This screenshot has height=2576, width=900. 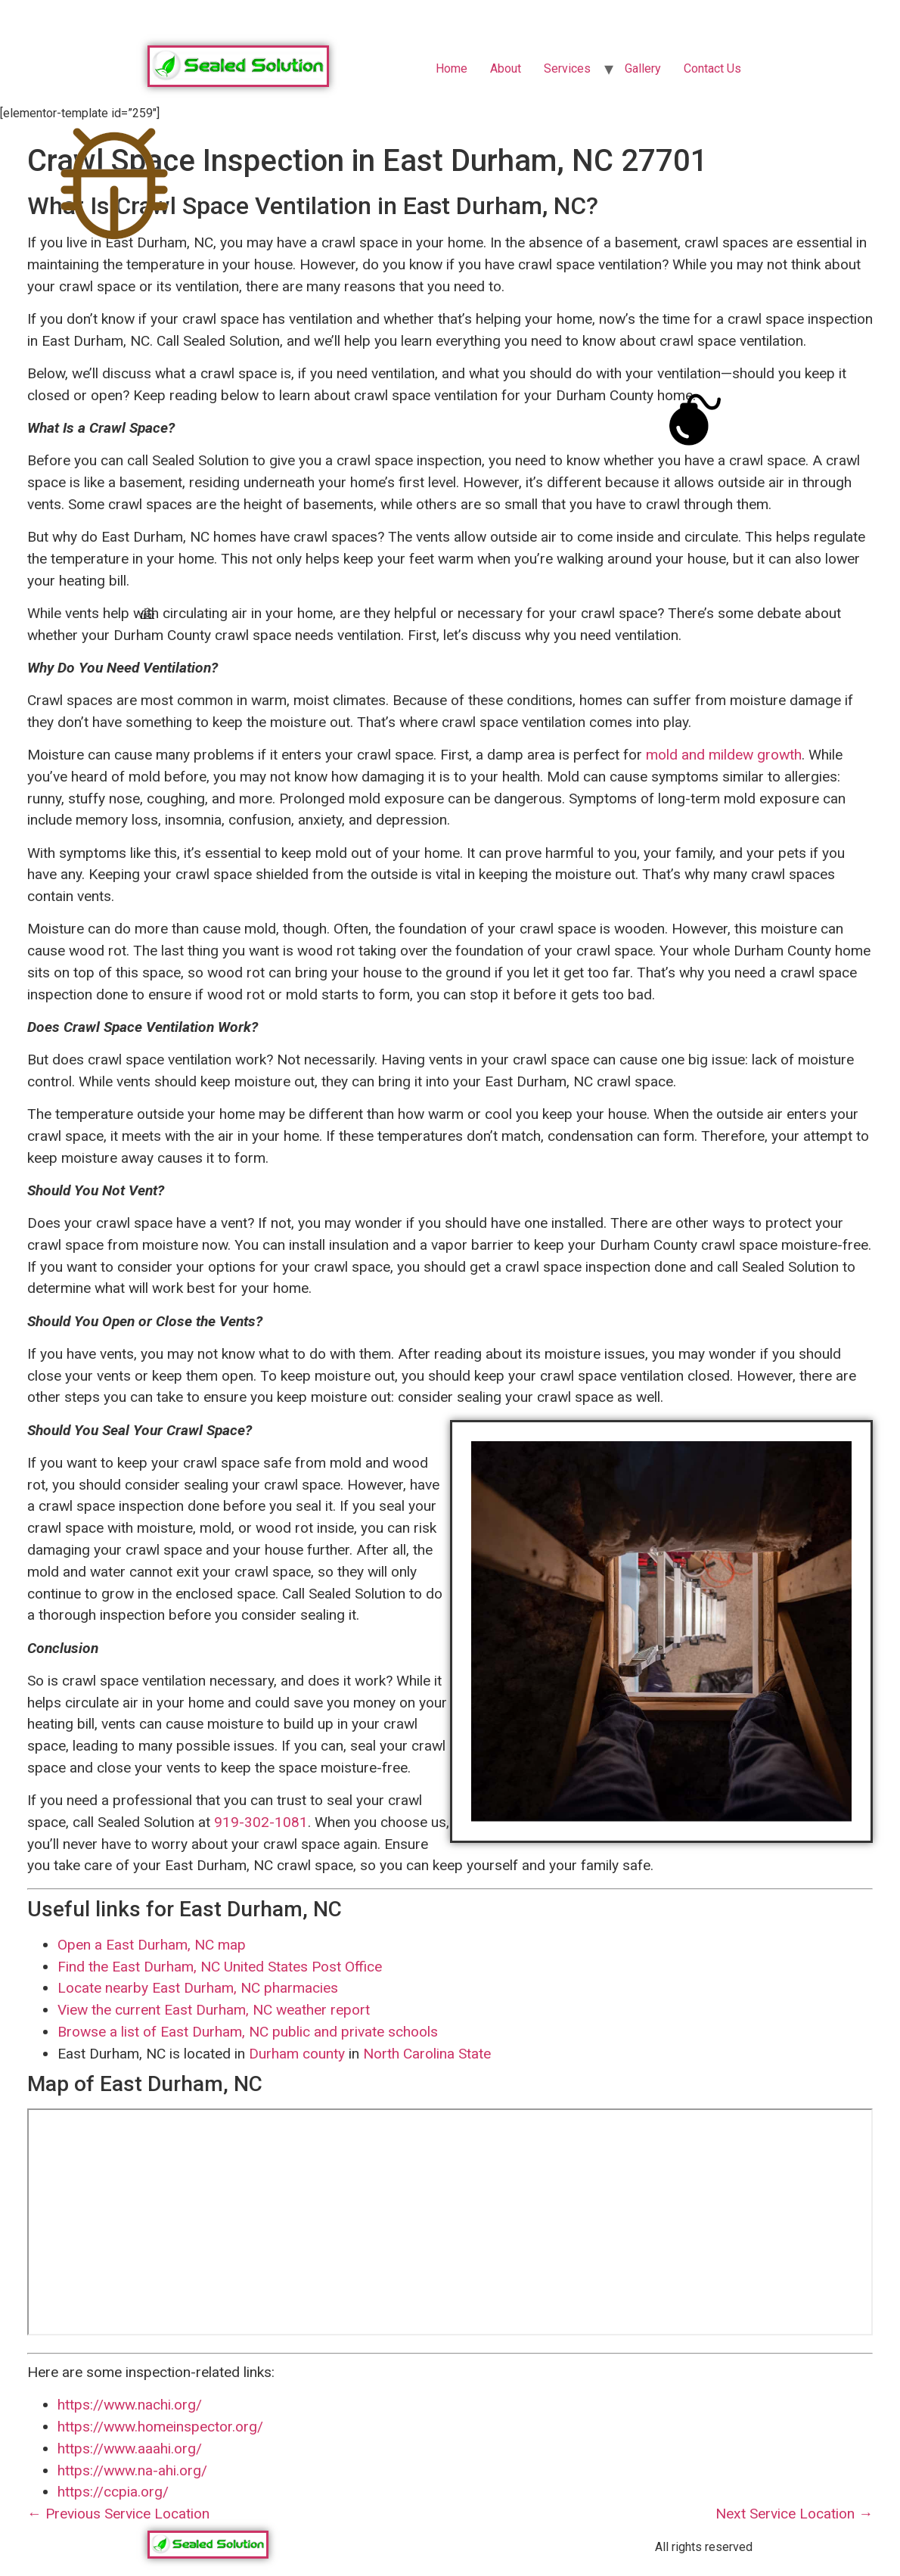 What do you see at coordinates (692, 418) in the screenshot?
I see `indicates a destructive or dangerous action` at bounding box center [692, 418].